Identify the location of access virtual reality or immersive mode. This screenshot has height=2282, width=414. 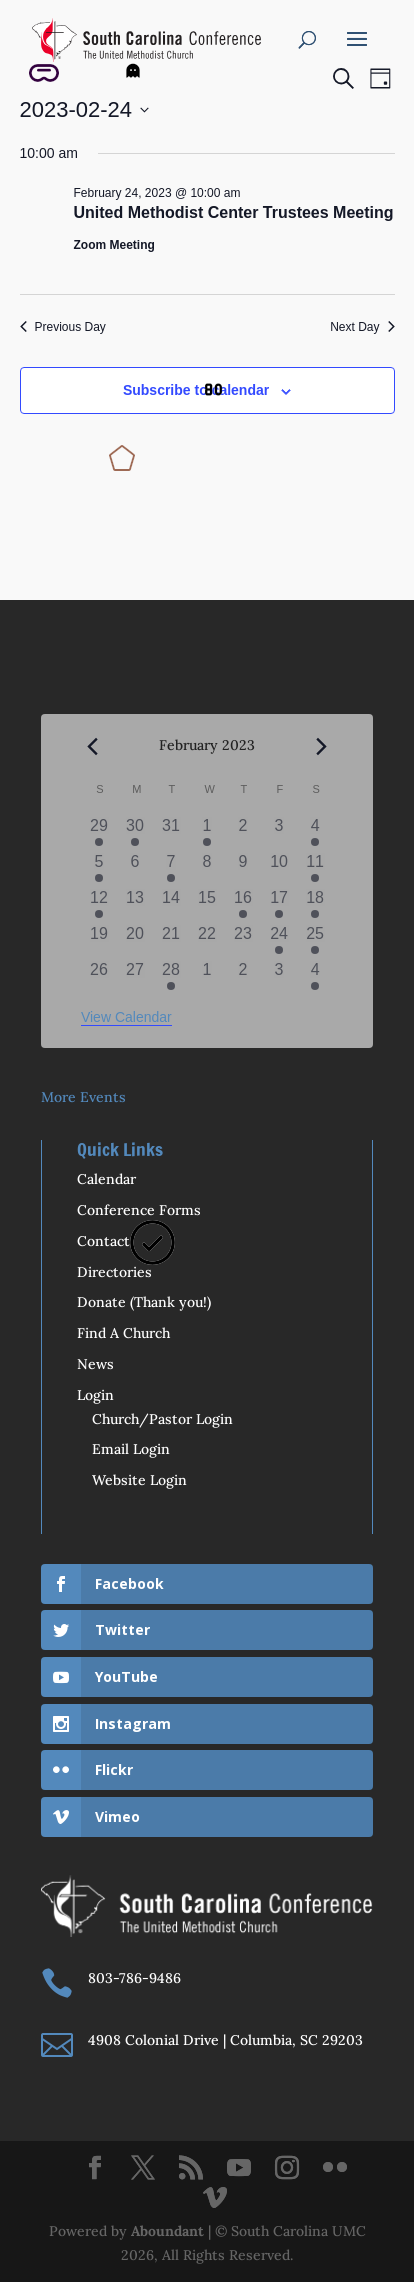
(44, 73).